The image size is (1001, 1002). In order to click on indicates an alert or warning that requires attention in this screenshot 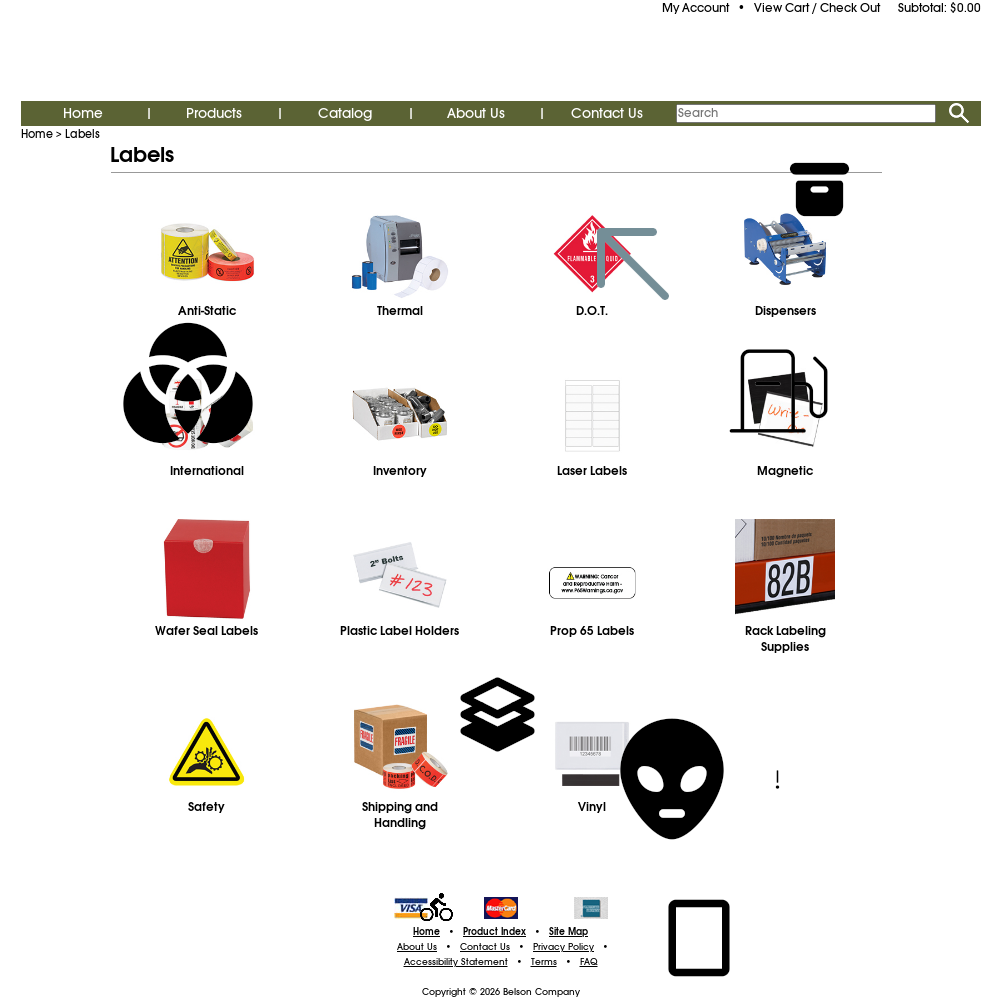, I will do `click(777, 779)`.